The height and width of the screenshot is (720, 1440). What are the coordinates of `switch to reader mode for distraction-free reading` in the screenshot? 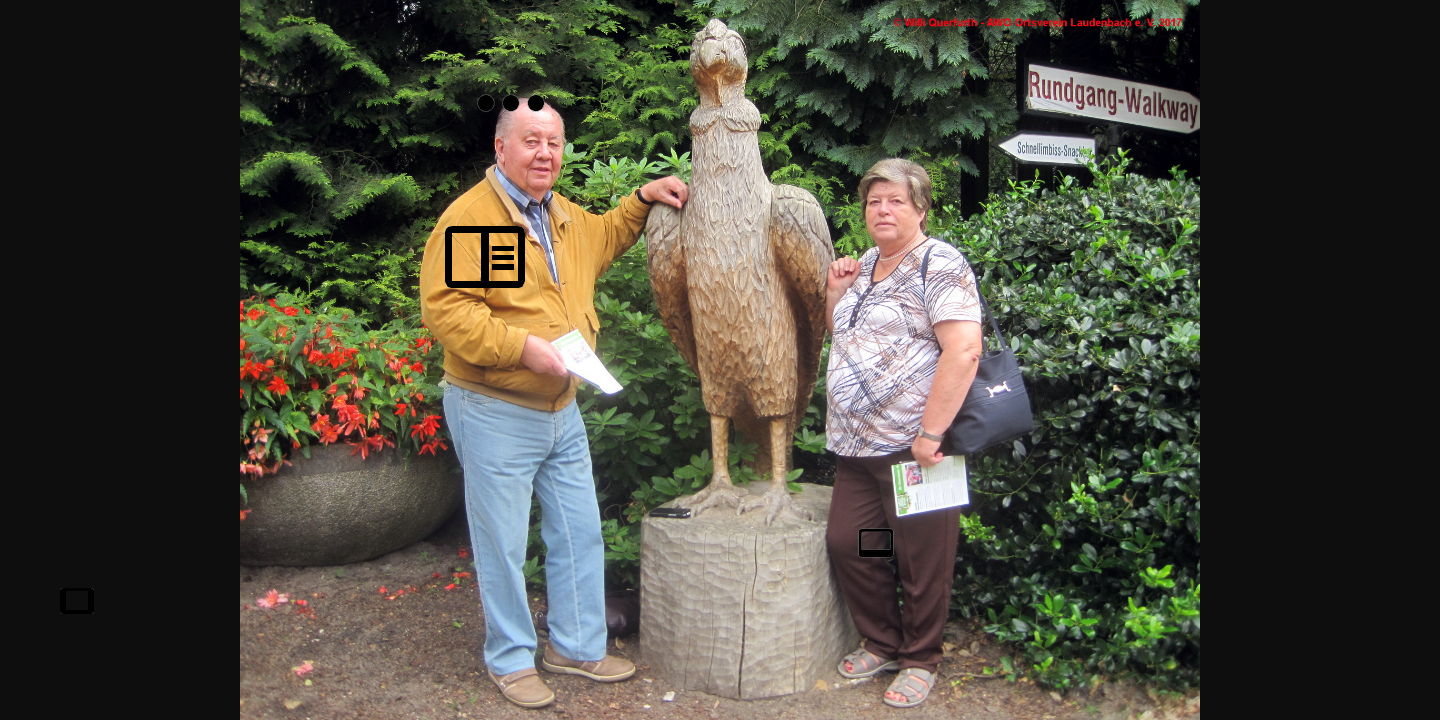 It's located at (485, 255).